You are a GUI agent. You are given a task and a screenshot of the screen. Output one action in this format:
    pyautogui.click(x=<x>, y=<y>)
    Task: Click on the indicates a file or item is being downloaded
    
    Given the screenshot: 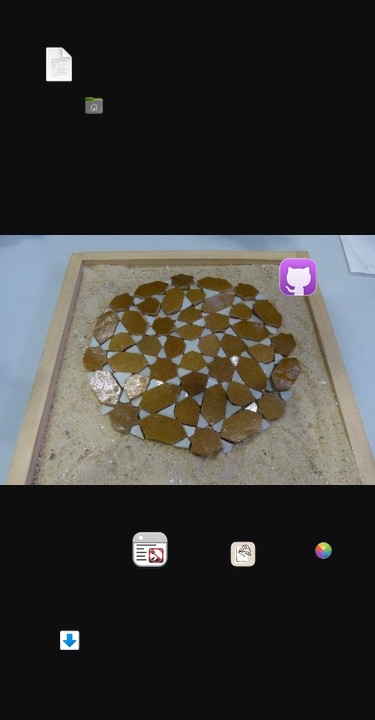 What is the action you would take?
    pyautogui.click(x=84, y=625)
    